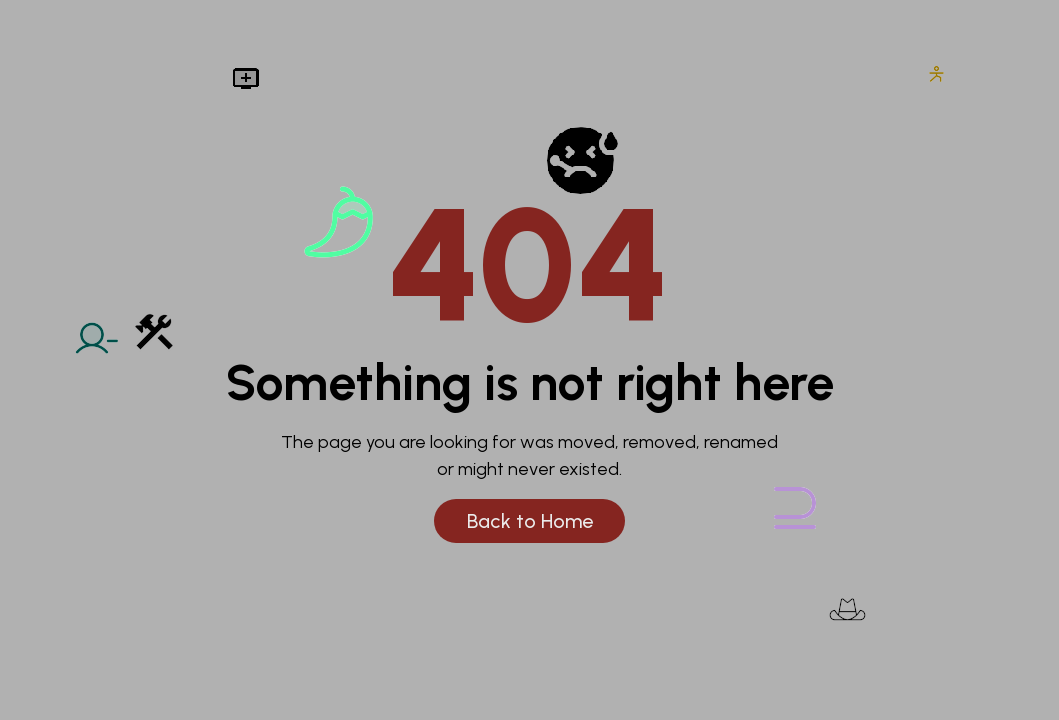  What do you see at coordinates (246, 79) in the screenshot?
I see `add video to watch queue` at bounding box center [246, 79].